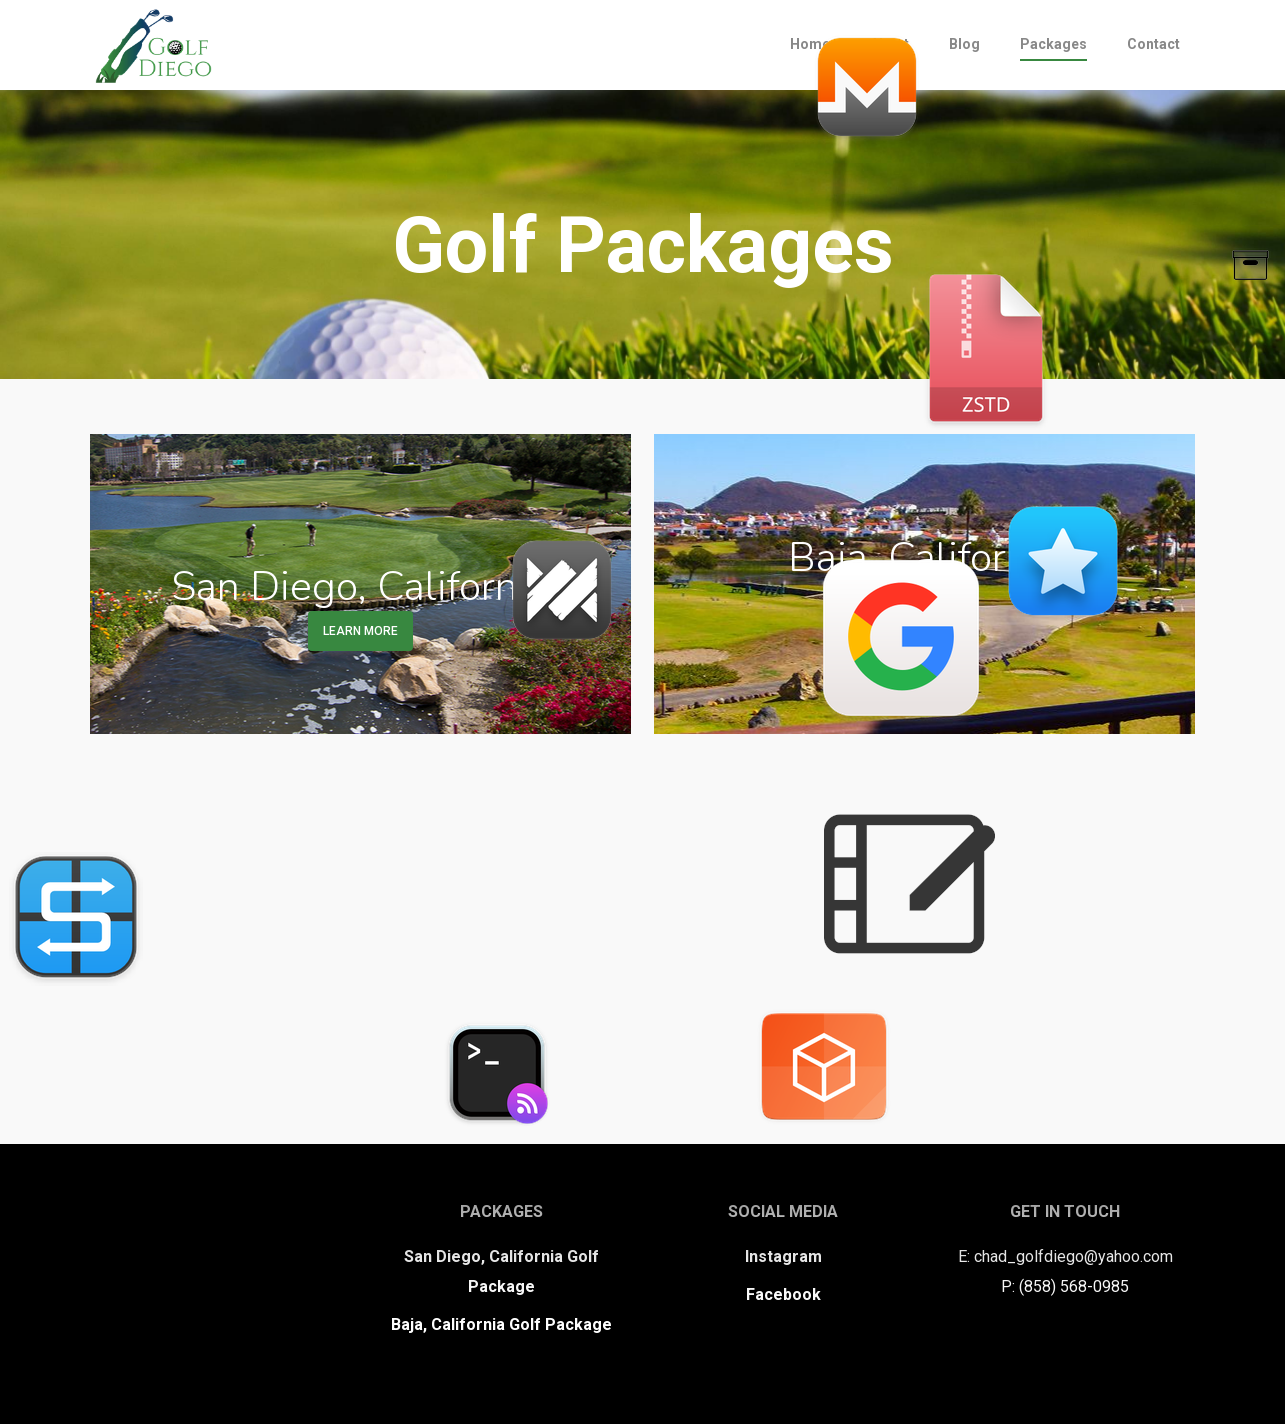 The height and width of the screenshot is (1424, 1285). What do you see at coordinates (562, 590) in the screenshot?
I see `launch Dota Underlords game` at bounding box center [562, 590].